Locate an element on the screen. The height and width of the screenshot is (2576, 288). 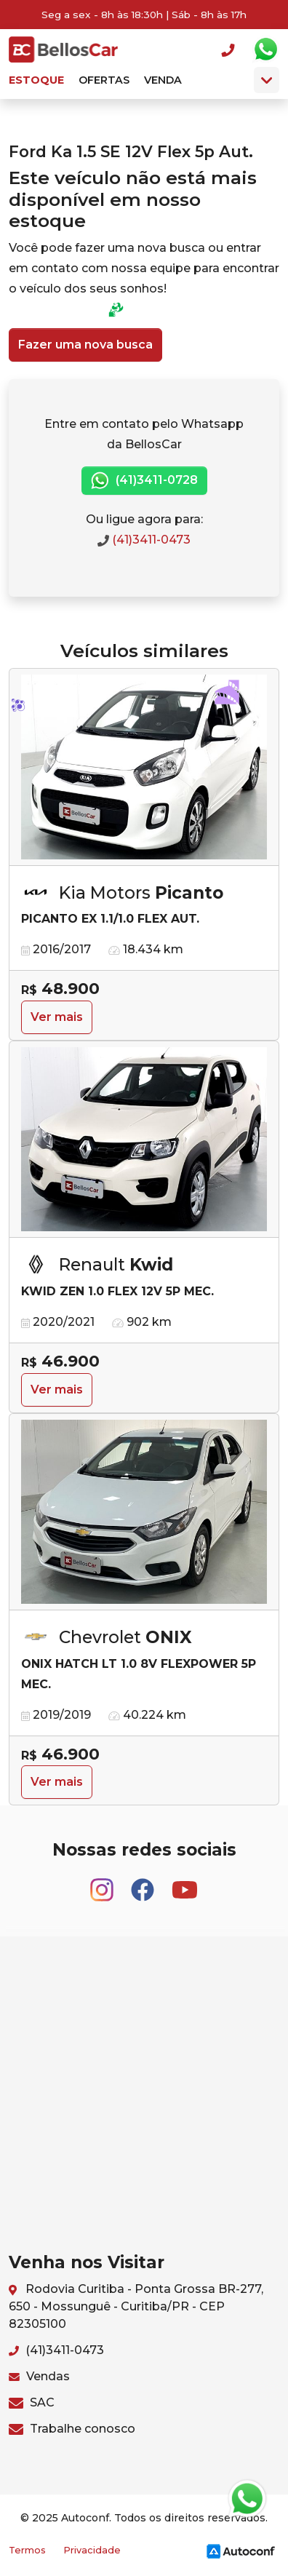
indicates a "hot" or trending item is located at coordinates (116, 309).